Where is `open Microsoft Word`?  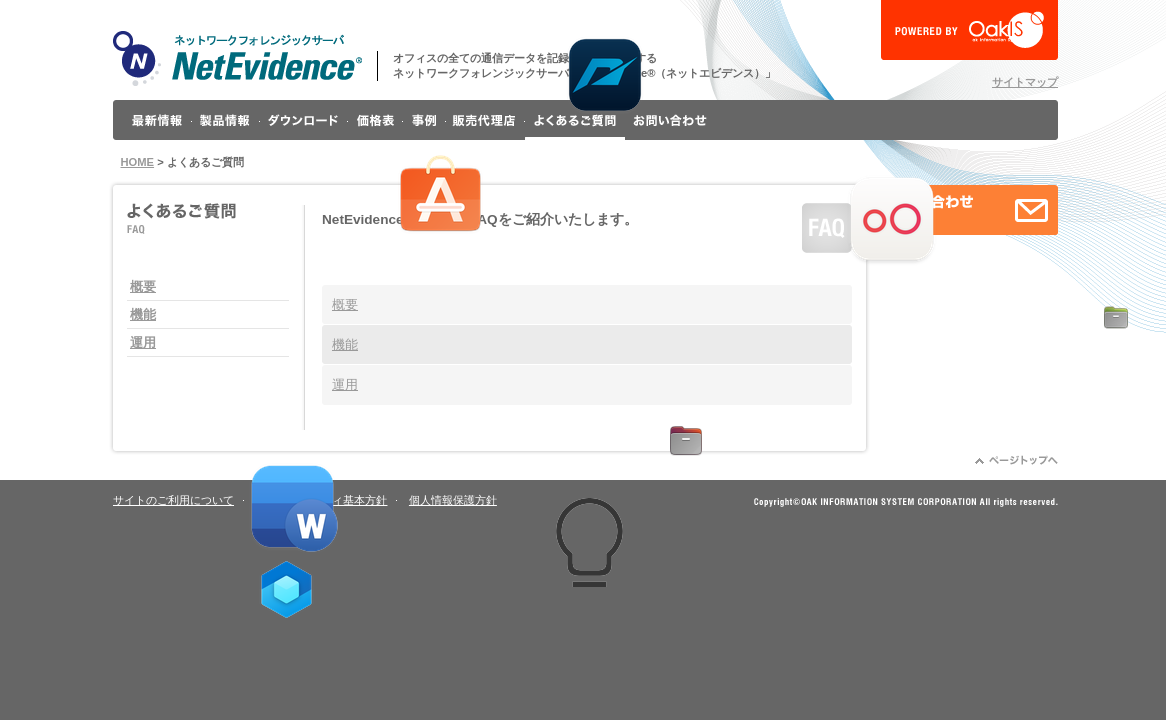 open Microsoft Word is located at coordinates (292, 506).